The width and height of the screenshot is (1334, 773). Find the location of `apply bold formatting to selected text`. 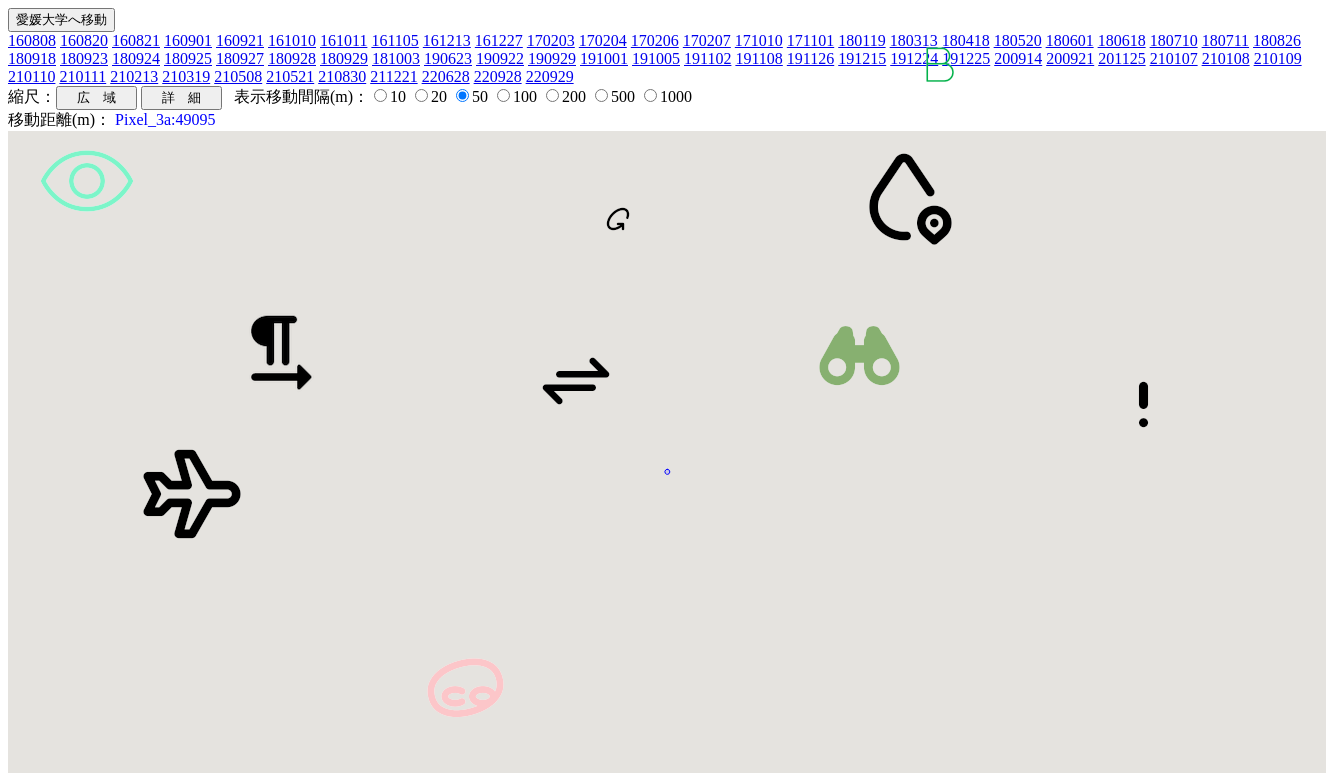

apply bold formatting to selected text is located at coordinates (937, 65).